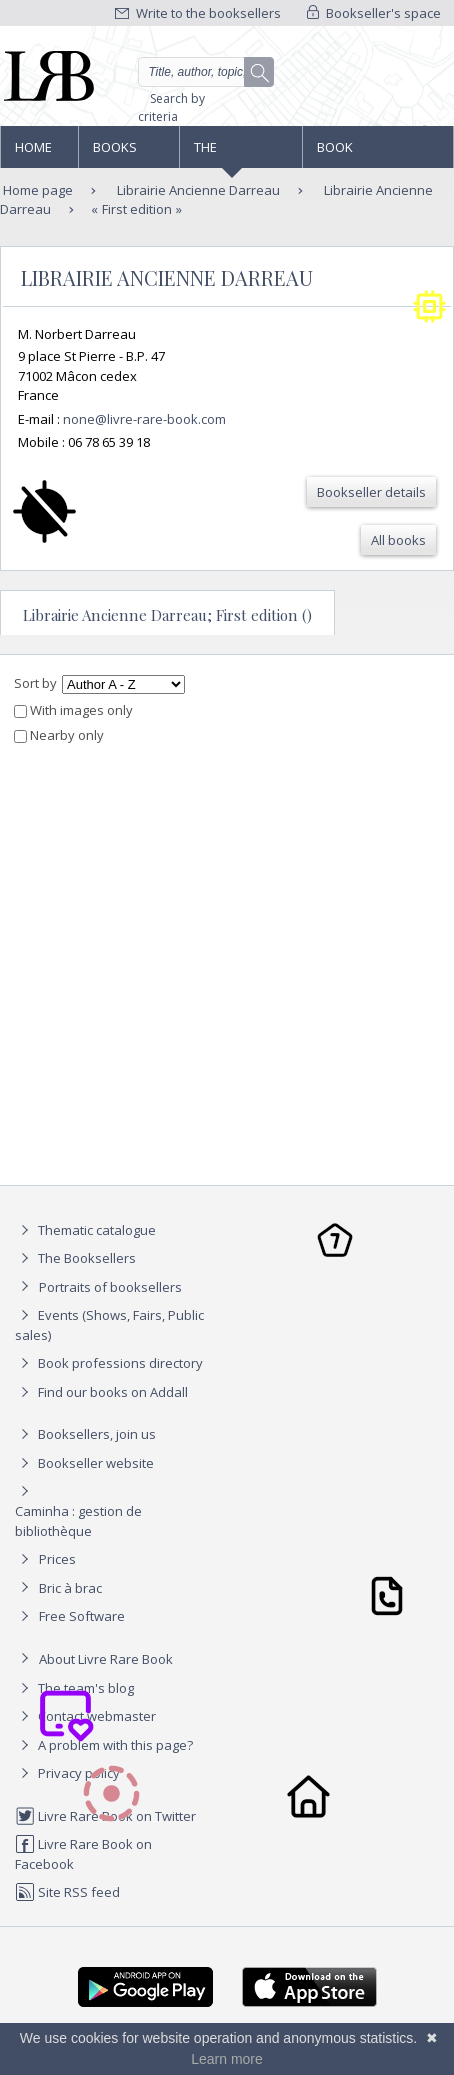 The height and width of the screenshot is (2075, 454). Describe the element at coordinates (387, 1596) in the screenshot. I see `view contact information file` at that location.